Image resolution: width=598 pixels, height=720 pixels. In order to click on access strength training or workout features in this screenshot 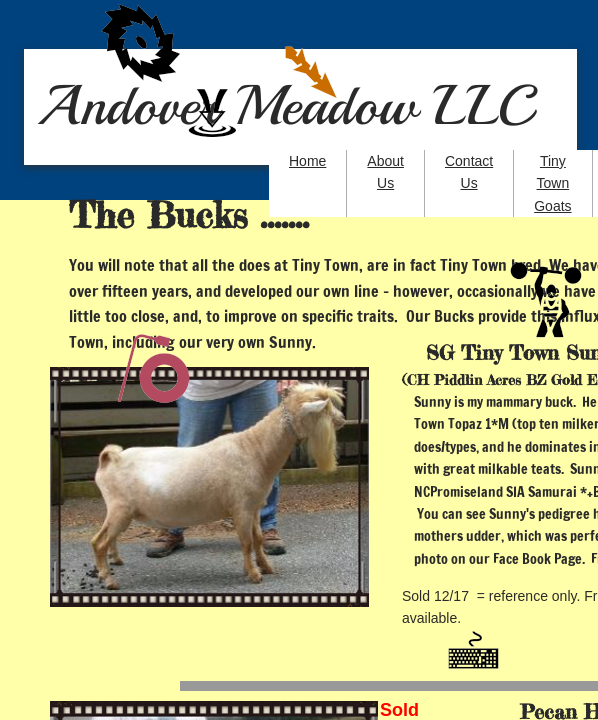, I will do `click(546, 299)`.